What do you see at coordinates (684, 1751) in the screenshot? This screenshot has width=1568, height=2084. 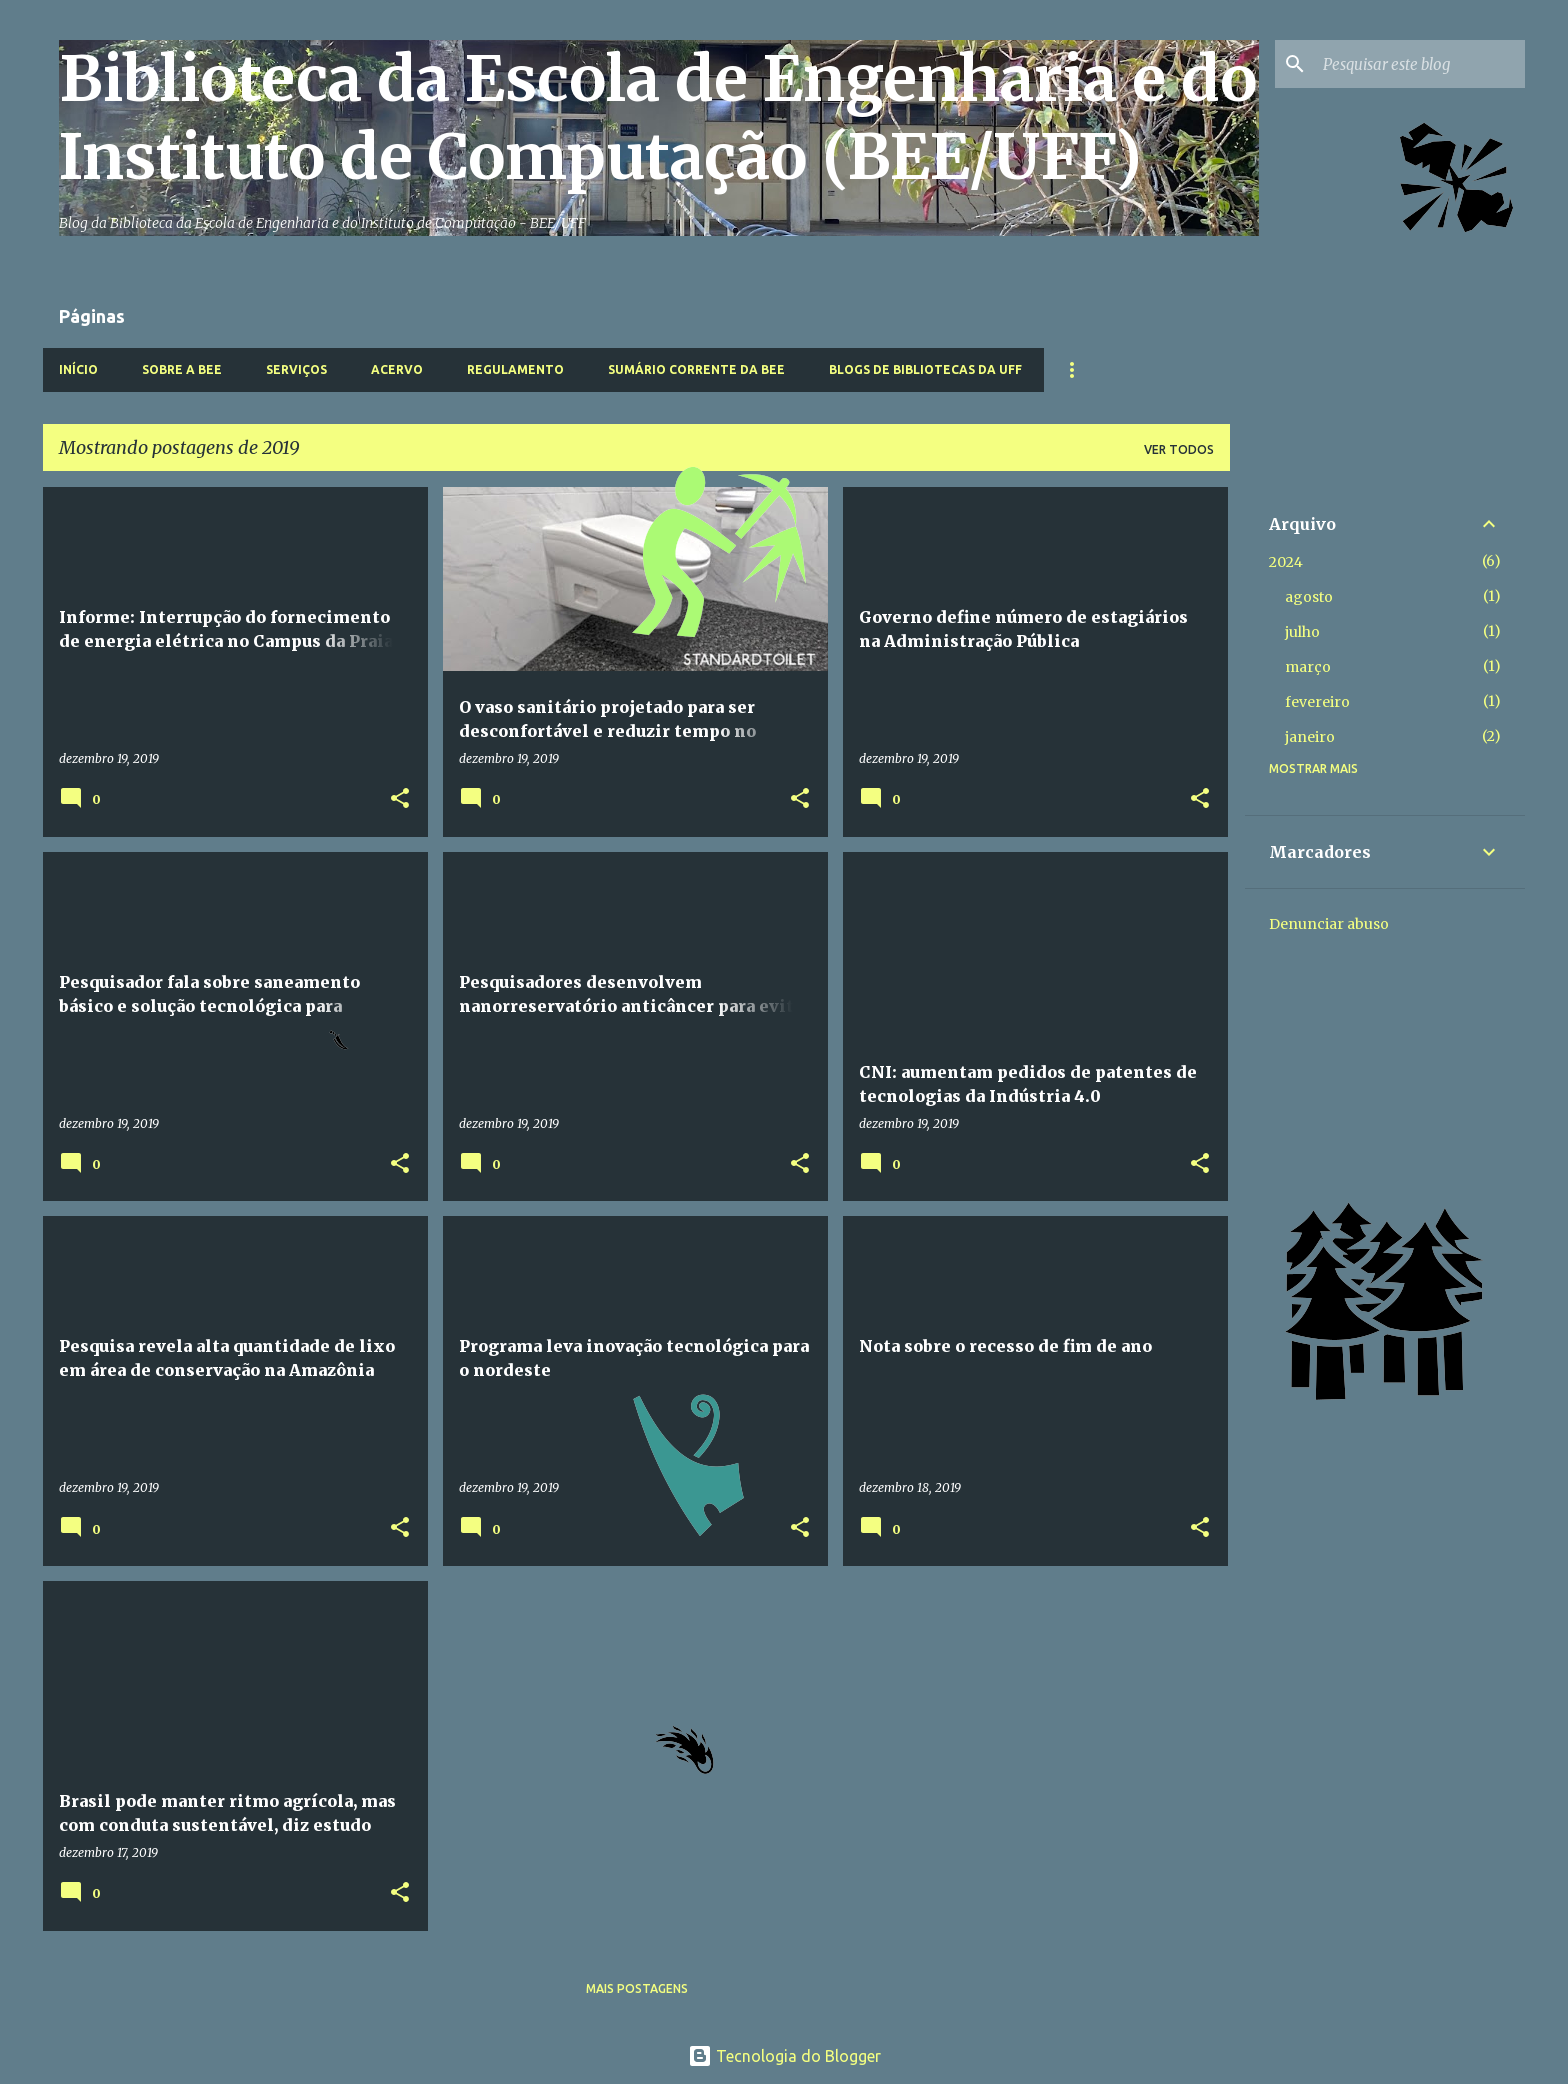 I see `indicates a speed boost or acceleration power-up` at bounding box center [684, 1751].